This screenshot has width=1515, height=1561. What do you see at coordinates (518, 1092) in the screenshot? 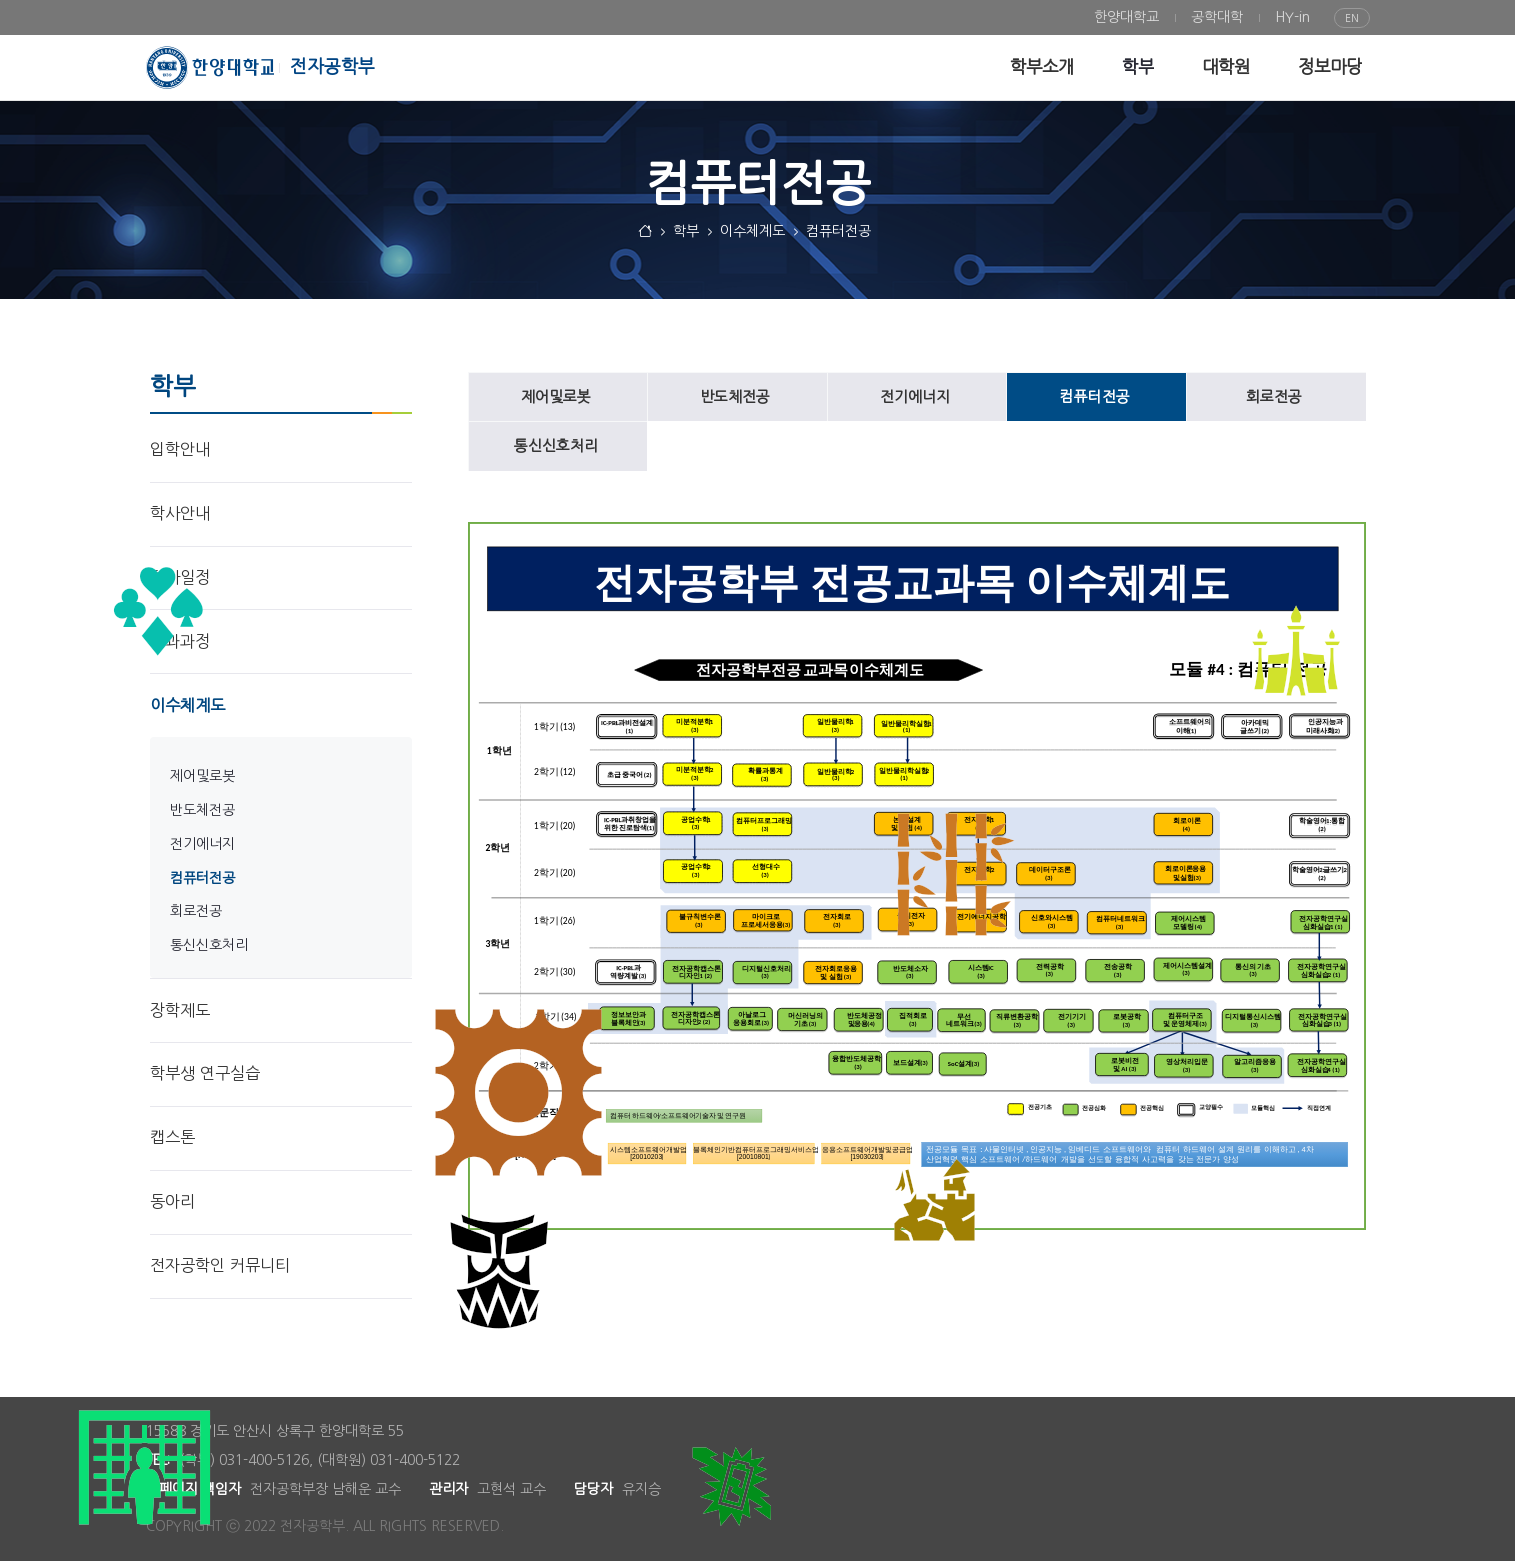
I see `indicates a postage stamp or mail item` at bounding box center [518, 1092].